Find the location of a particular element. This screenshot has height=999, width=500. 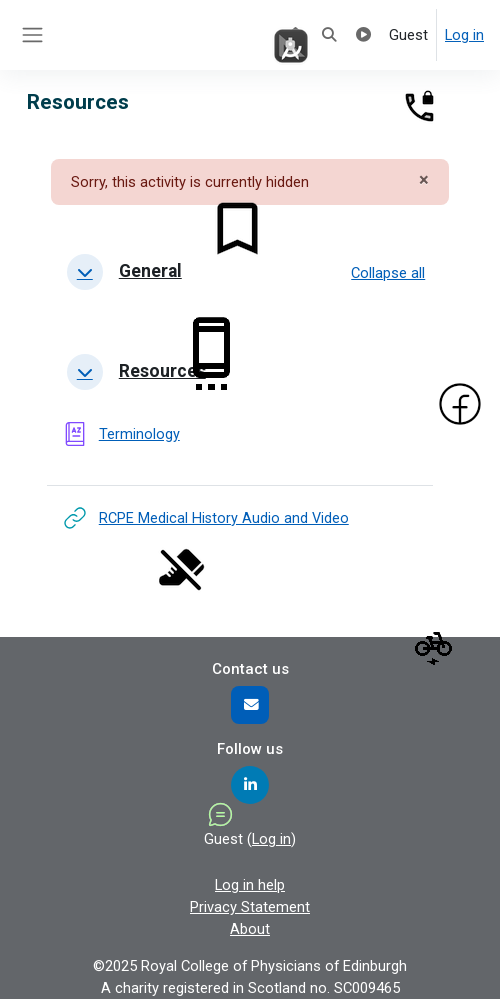

open facebook app is located at coordinates (460, 404).